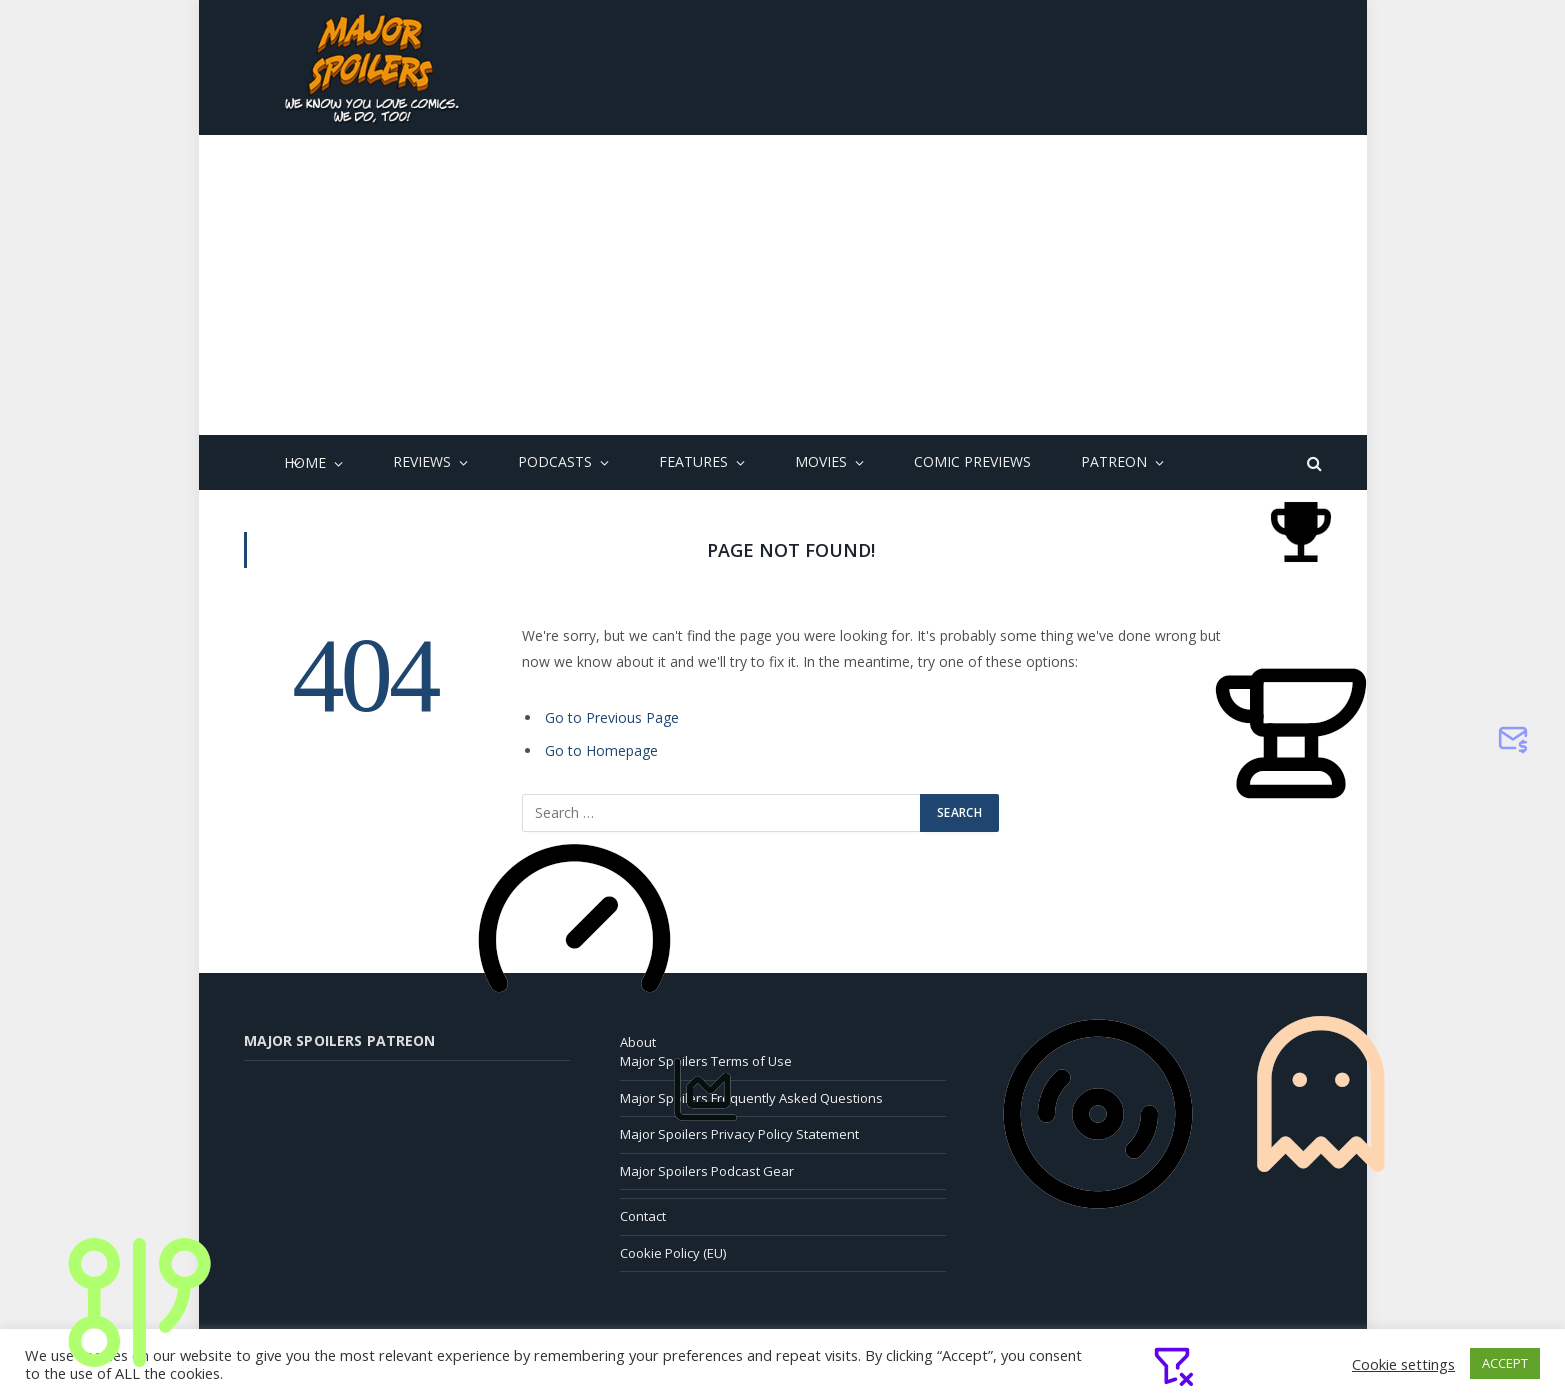 The height and width of the screenshot is (1398, 1565). What do you see at coordinates (139, 1302) in the screenshot?
I see `view repository commit history` at bounding box center [139, 1302].